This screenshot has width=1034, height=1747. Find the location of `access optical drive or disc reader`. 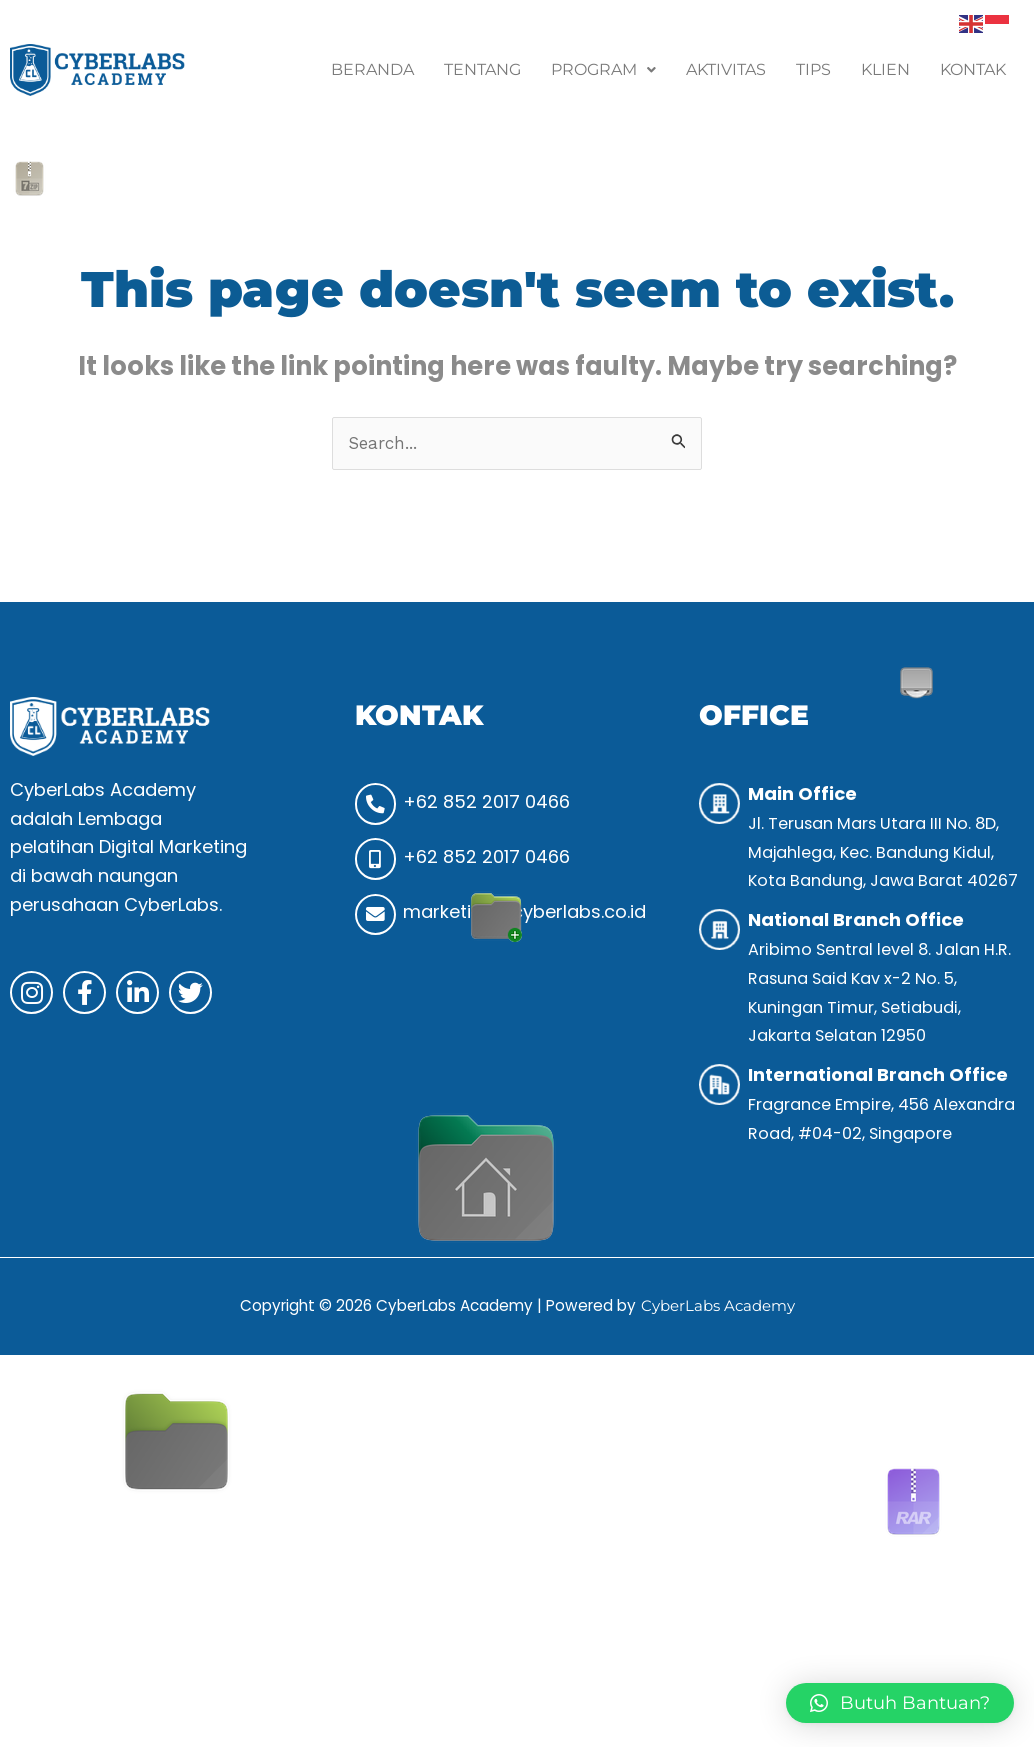

access optical drive or disc reader is located at coordinates (916, 681).